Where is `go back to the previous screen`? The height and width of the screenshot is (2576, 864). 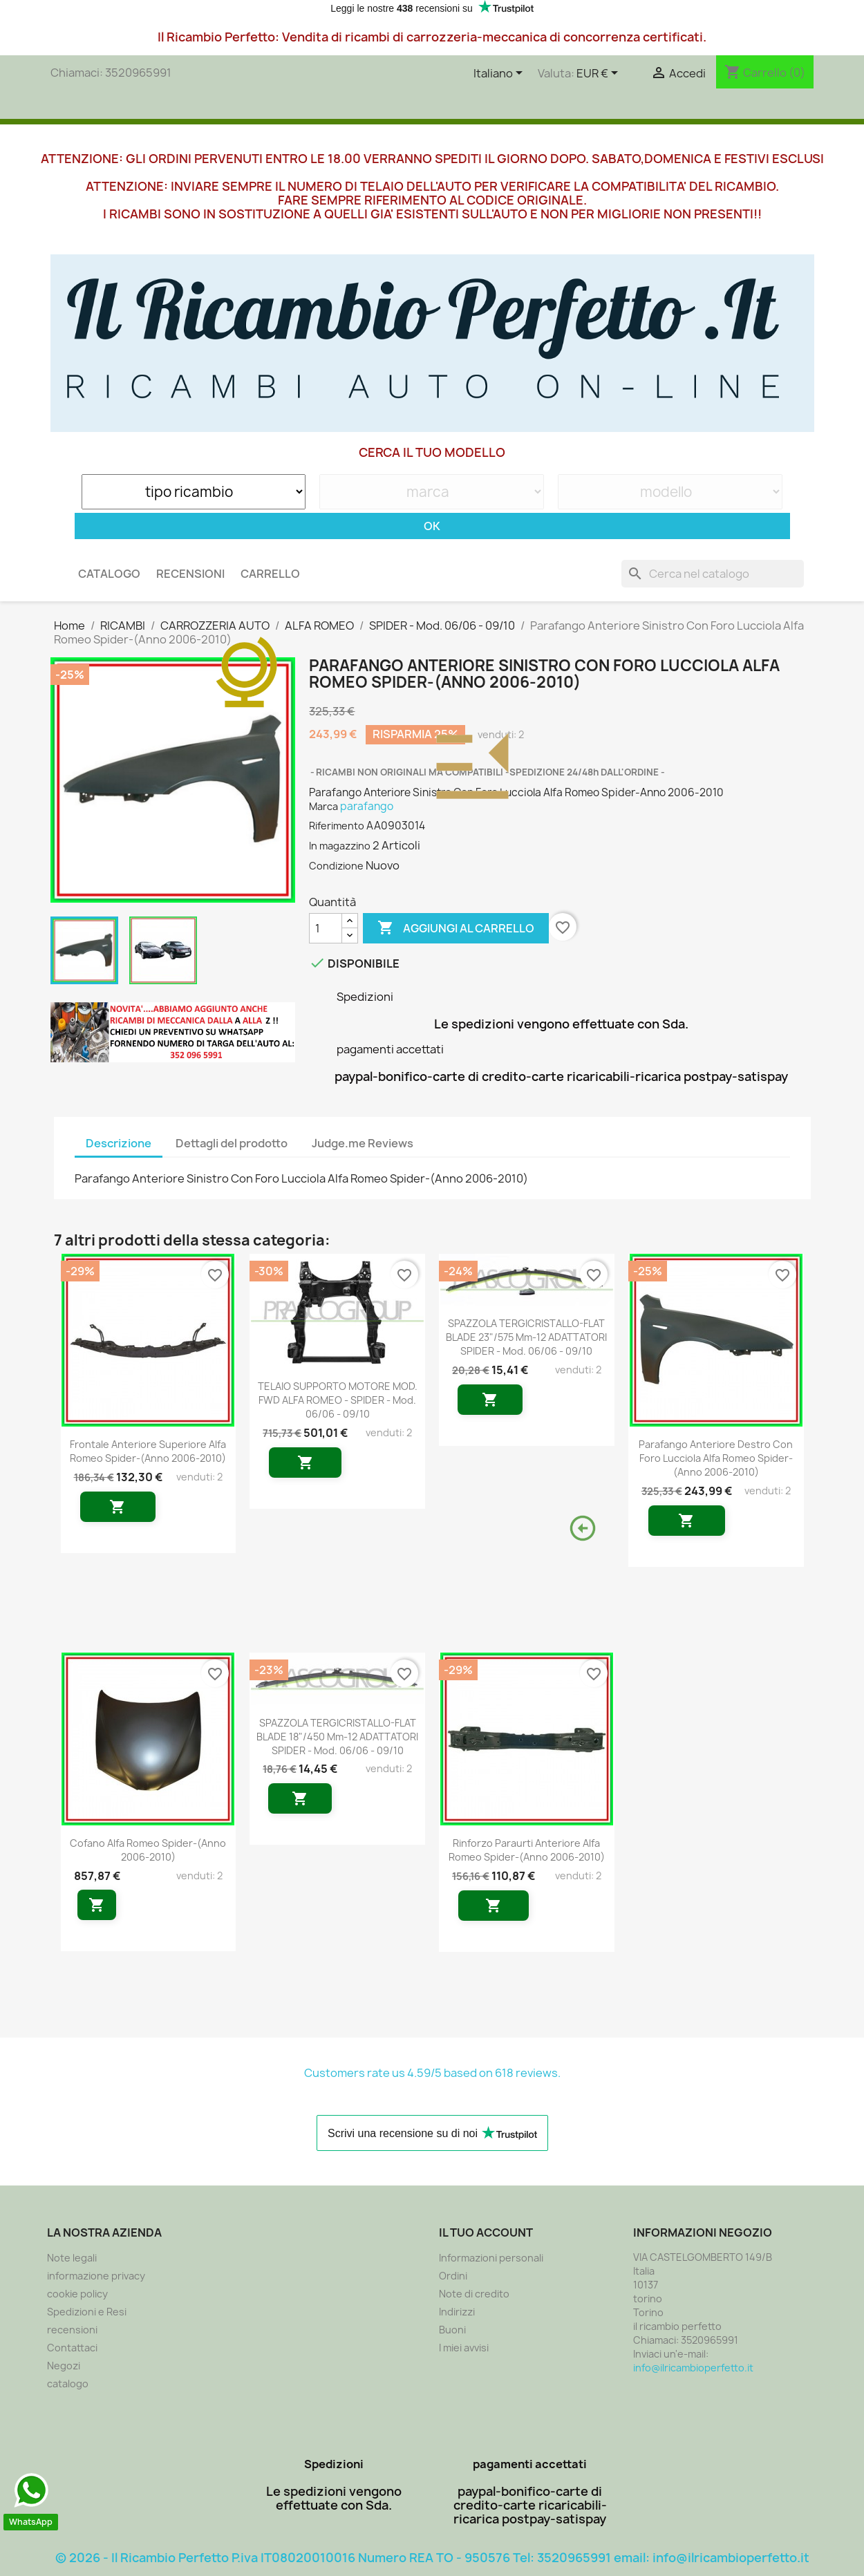 go back to the previous screen is located at coordinates (583, 1528).